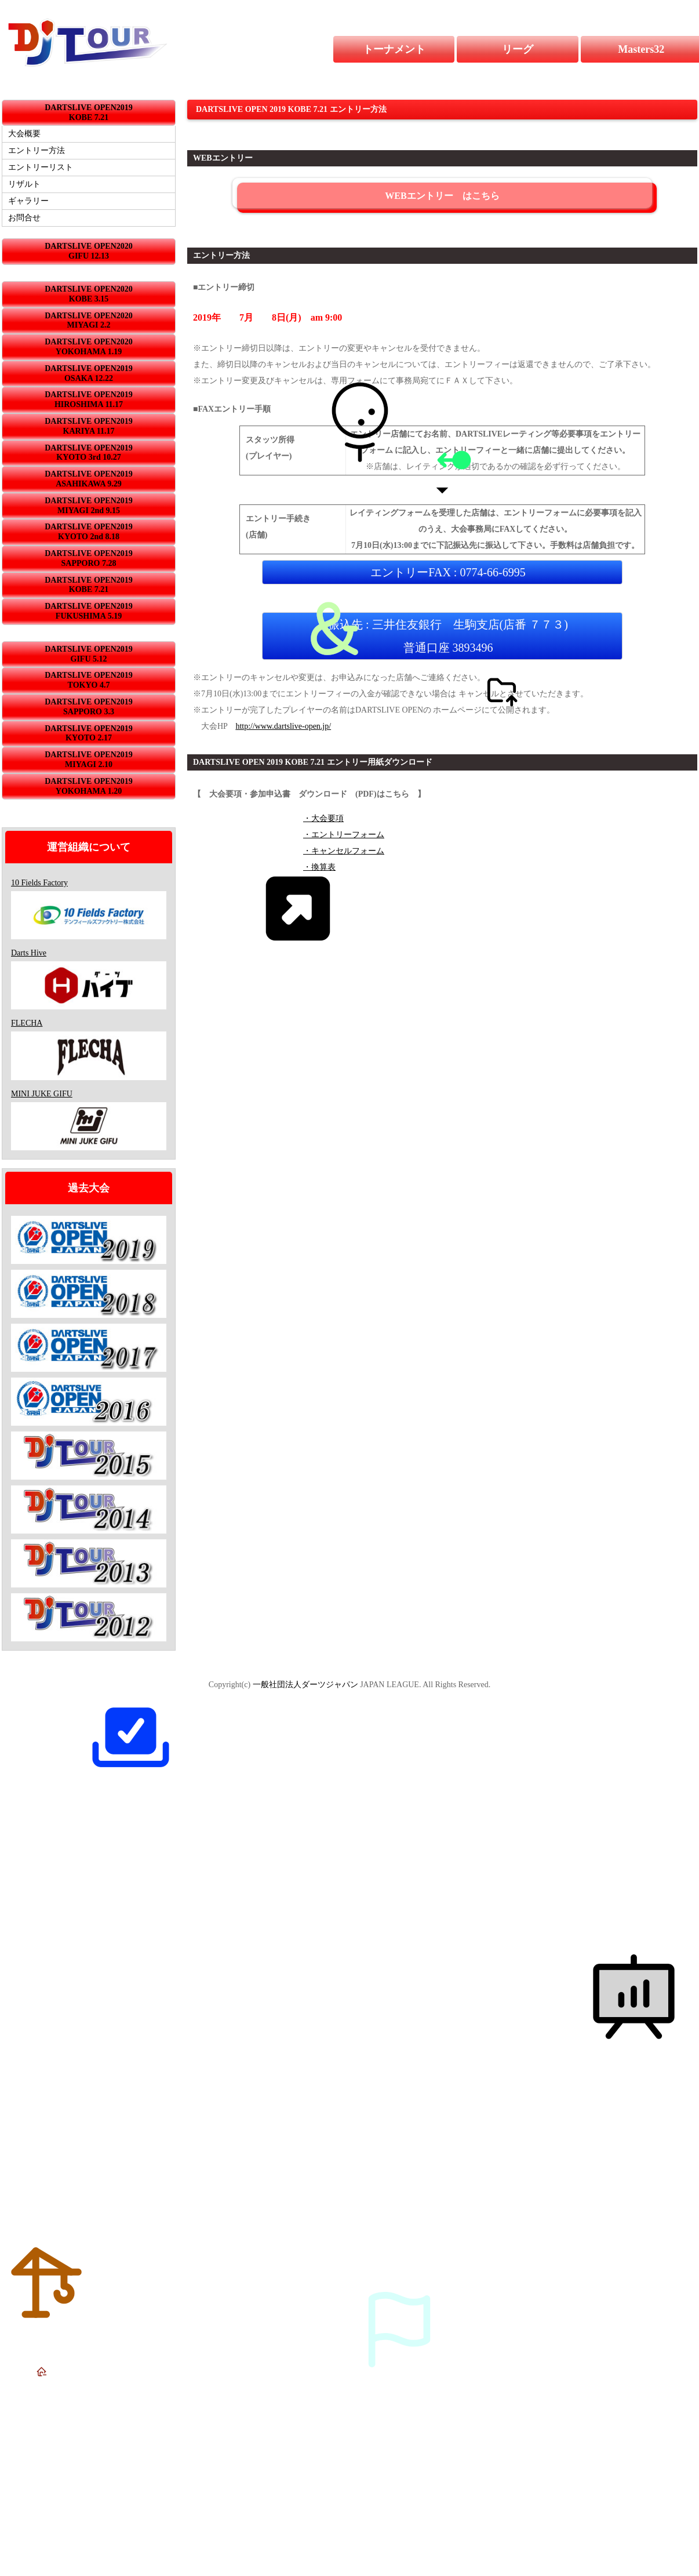 The image size is (699, 2576). I want to click on insert an ampersand symbol or special character, so click(334, 628).